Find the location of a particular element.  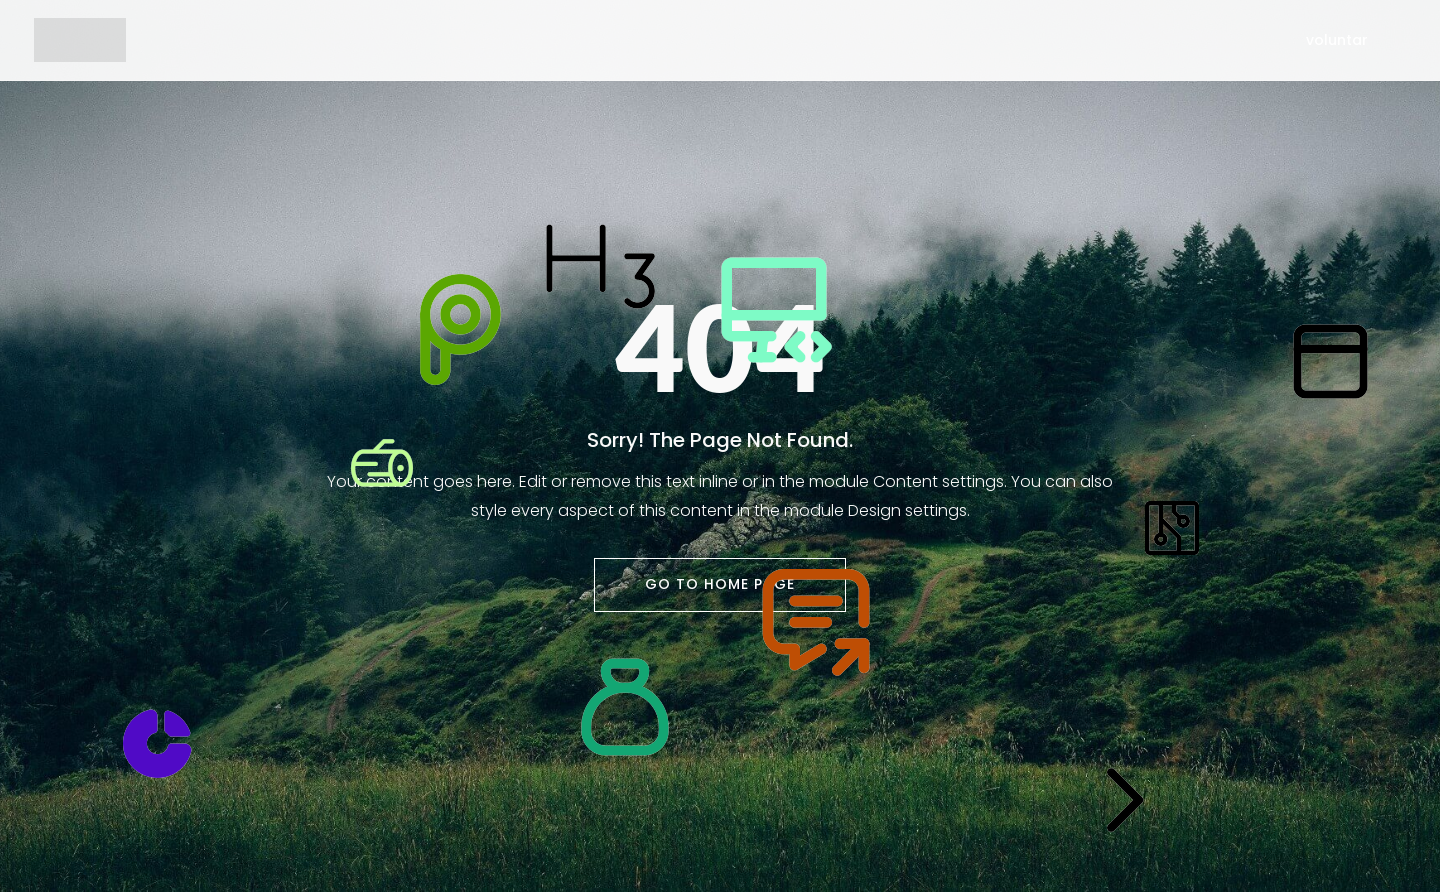

open code editor on desktop is located at coordinates (774, 310).